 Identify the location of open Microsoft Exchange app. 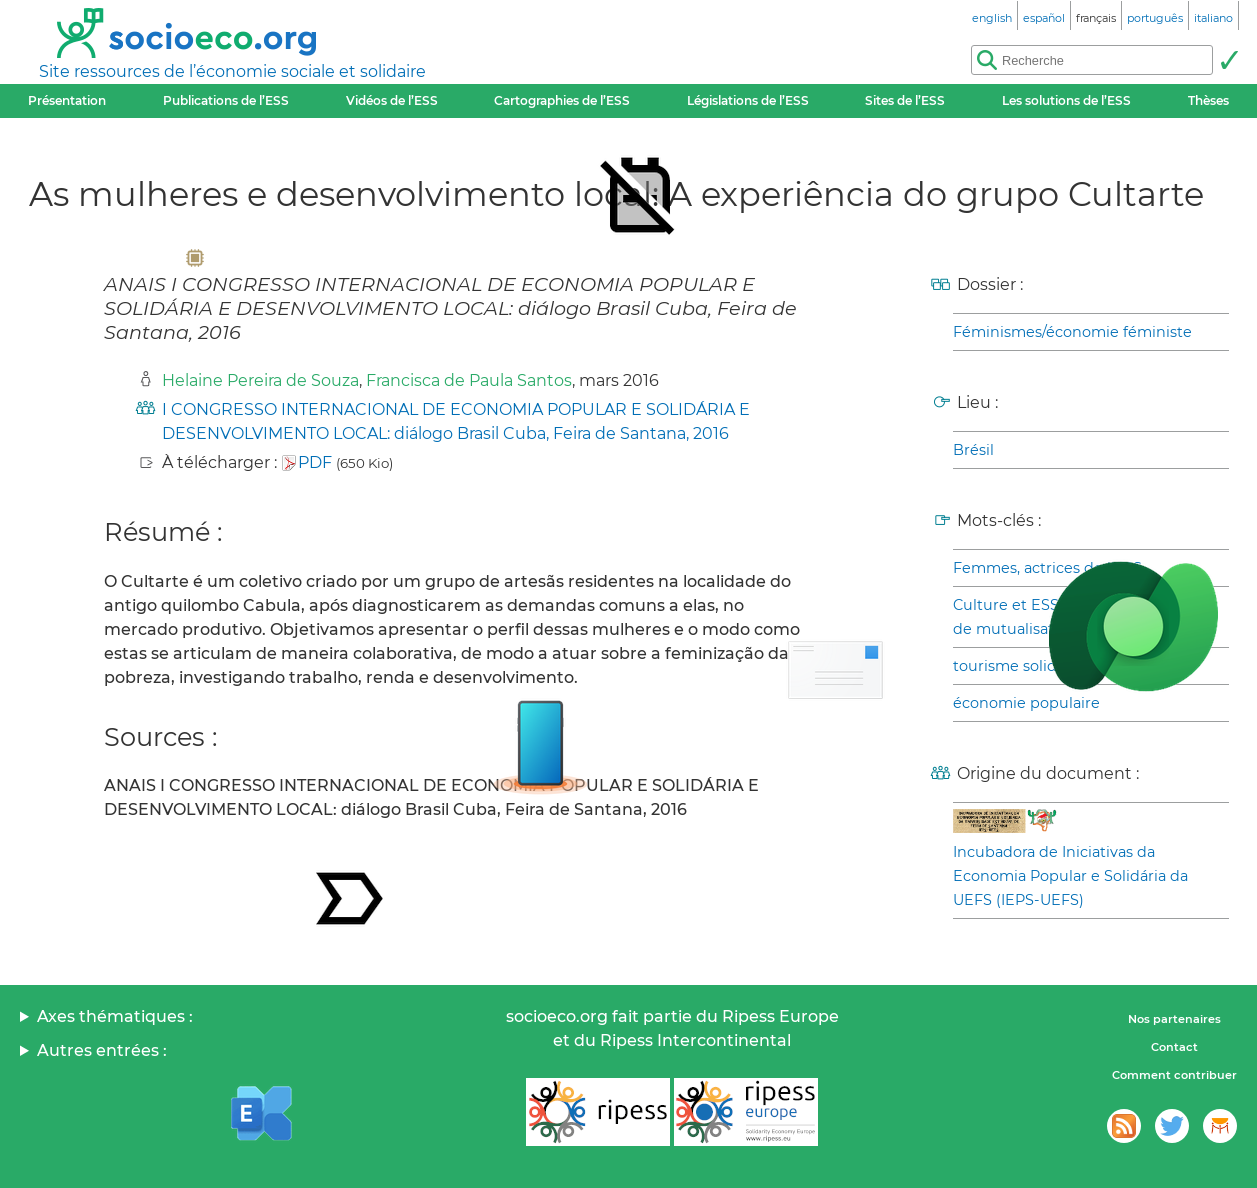
(261, 1113).